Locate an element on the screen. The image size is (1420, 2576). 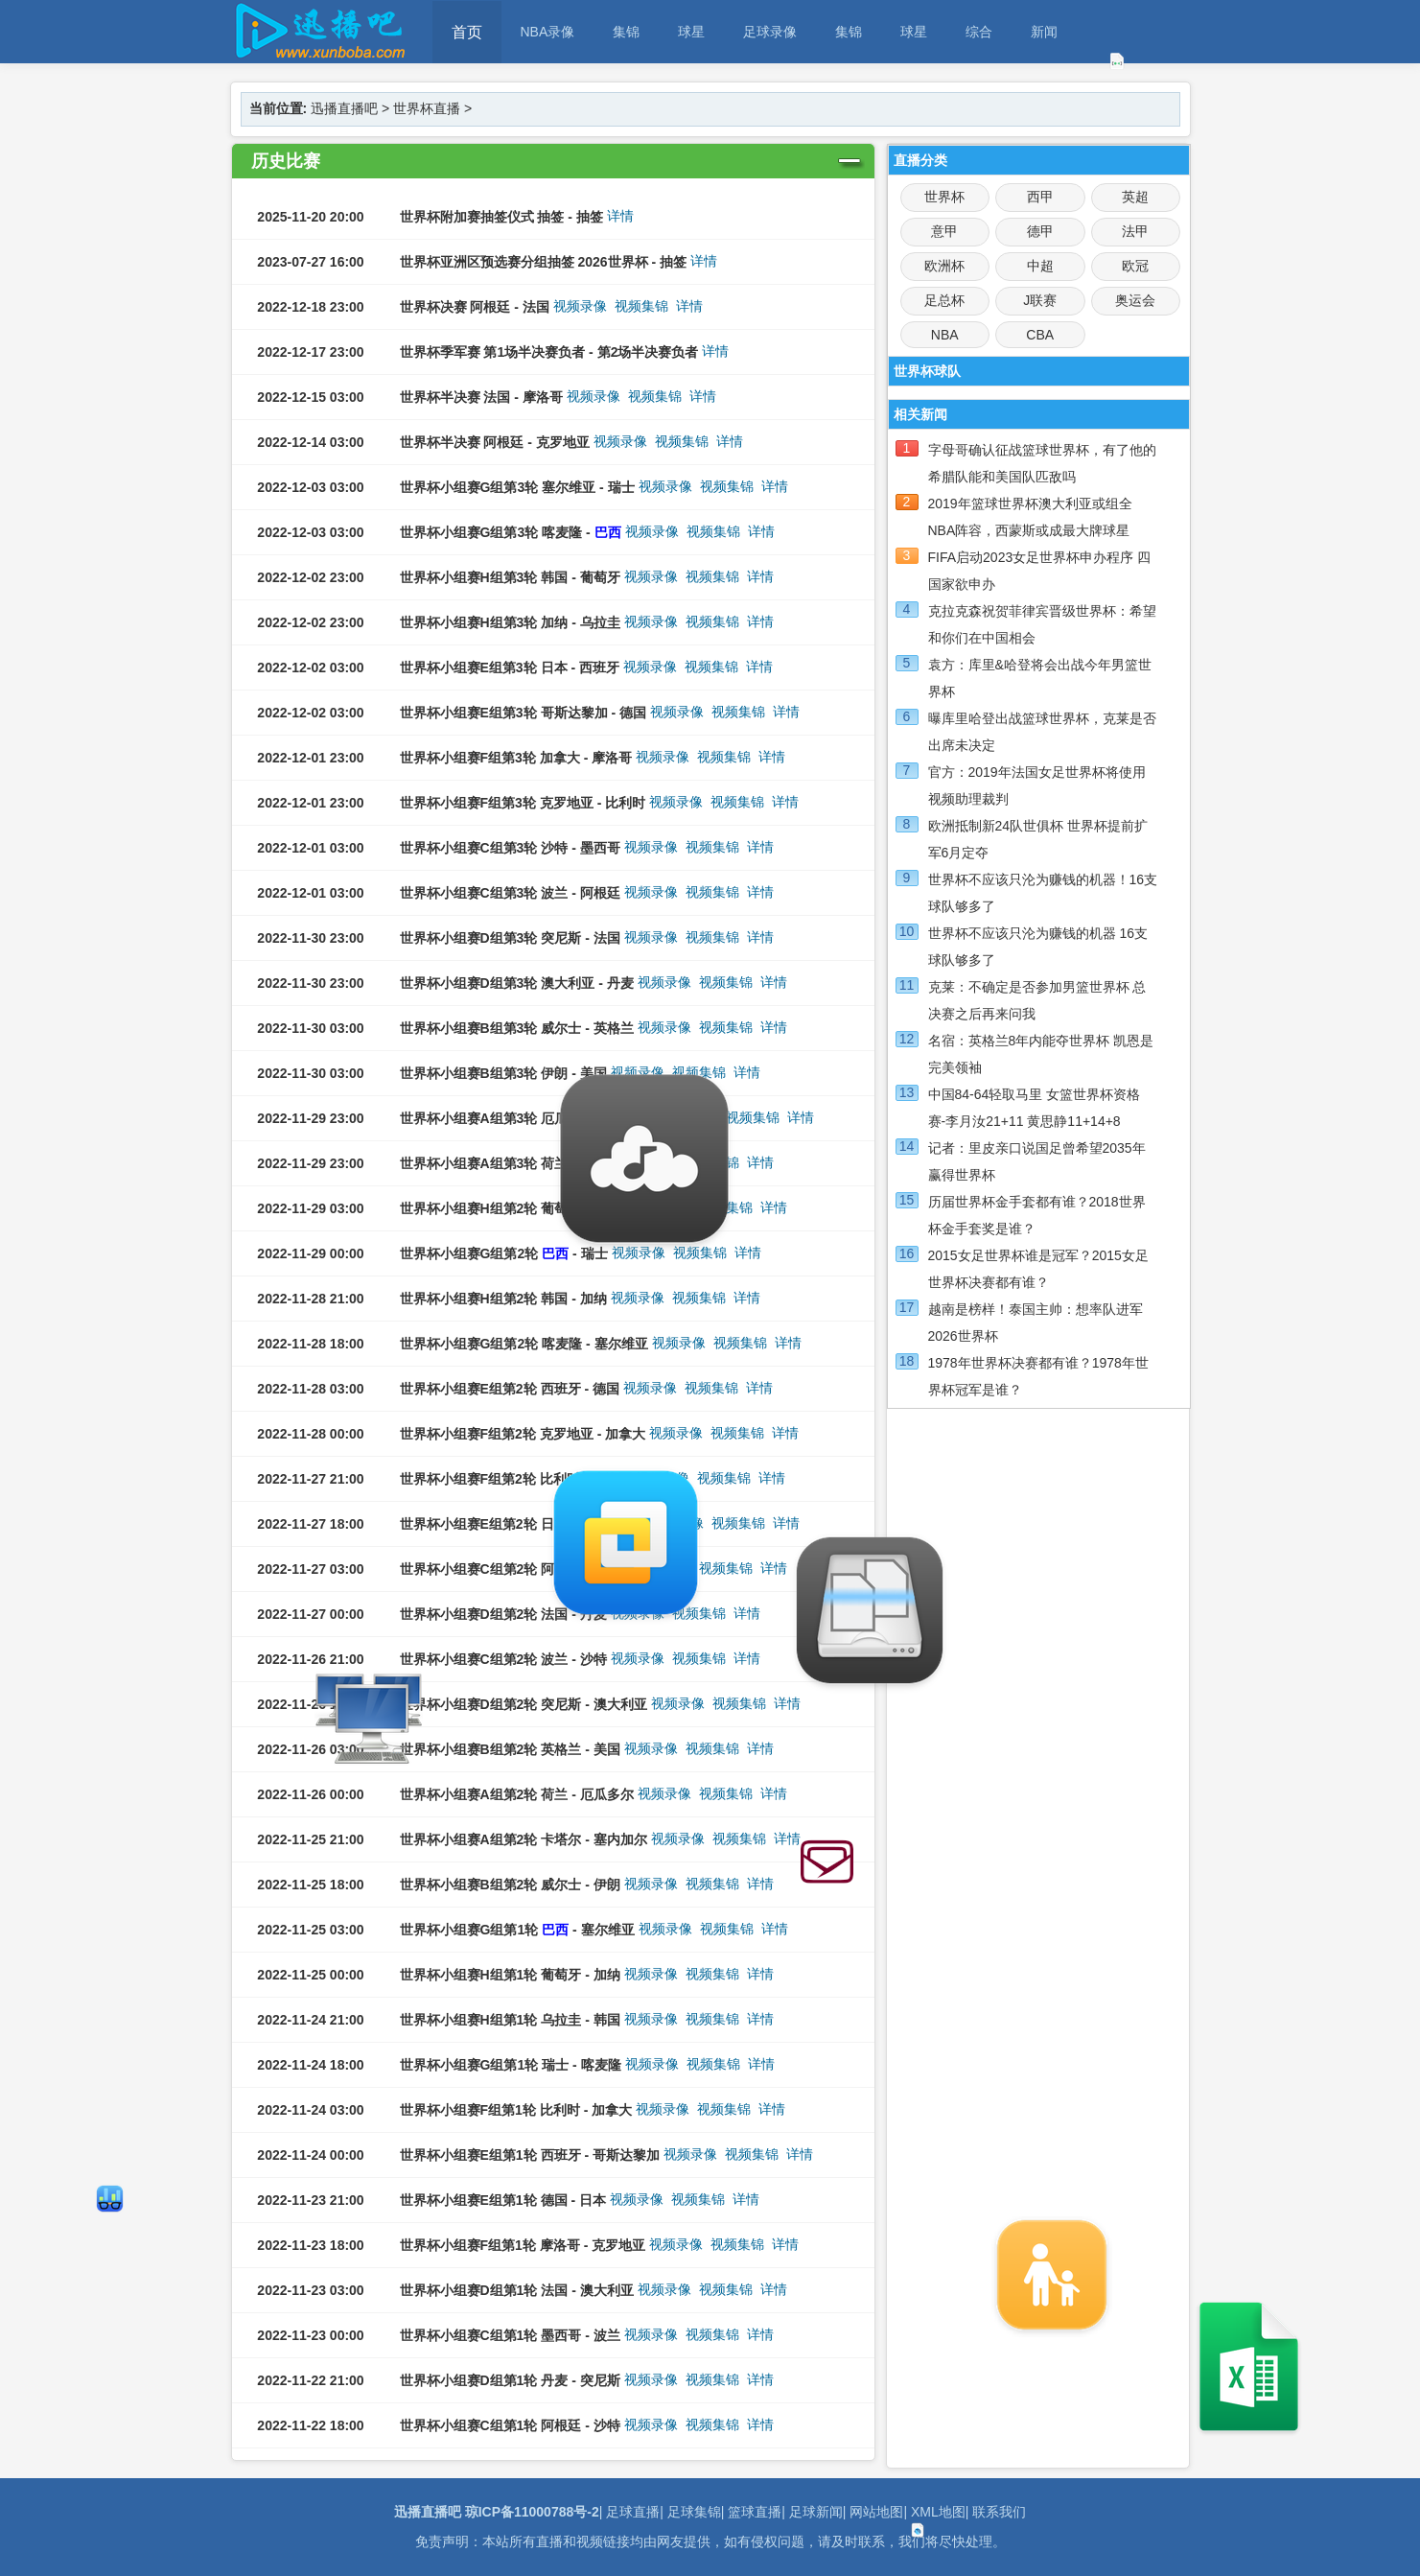
open a Microsoft Excel spreadsheet file is located at coordinates (1248, 2366).